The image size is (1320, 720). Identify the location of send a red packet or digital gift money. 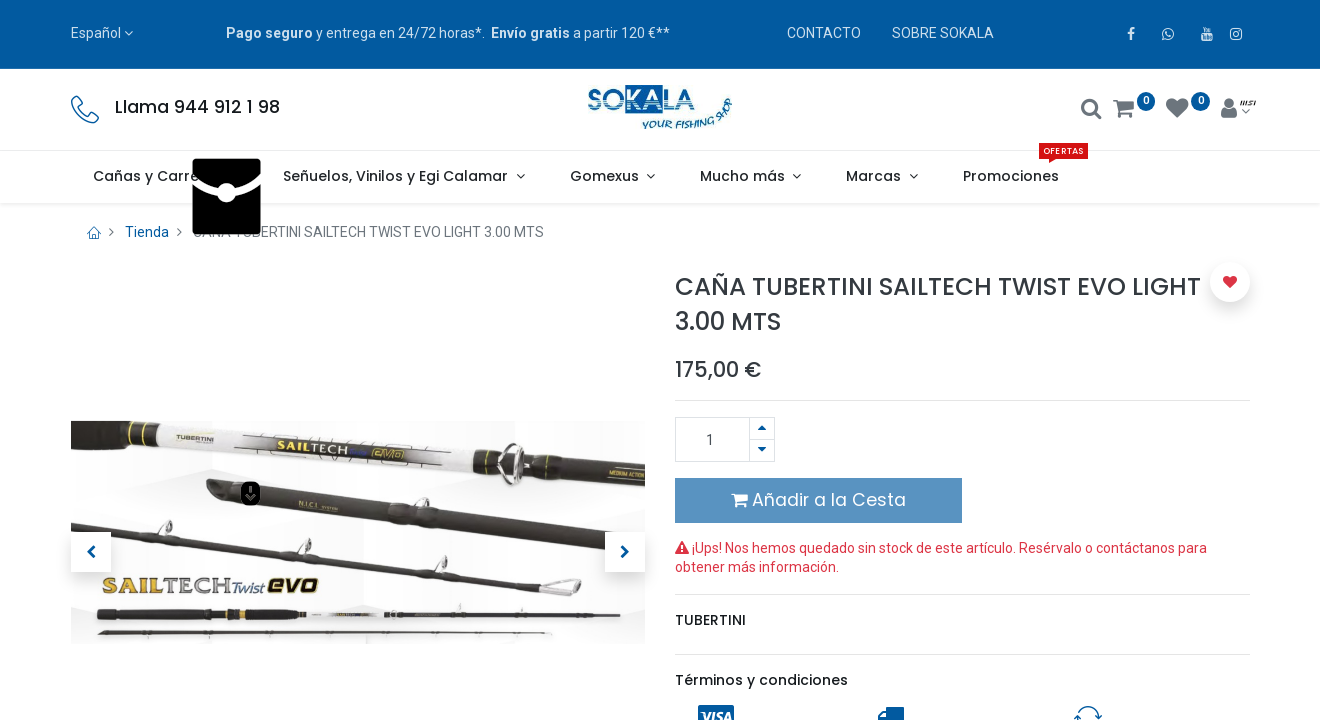
(226, 196).